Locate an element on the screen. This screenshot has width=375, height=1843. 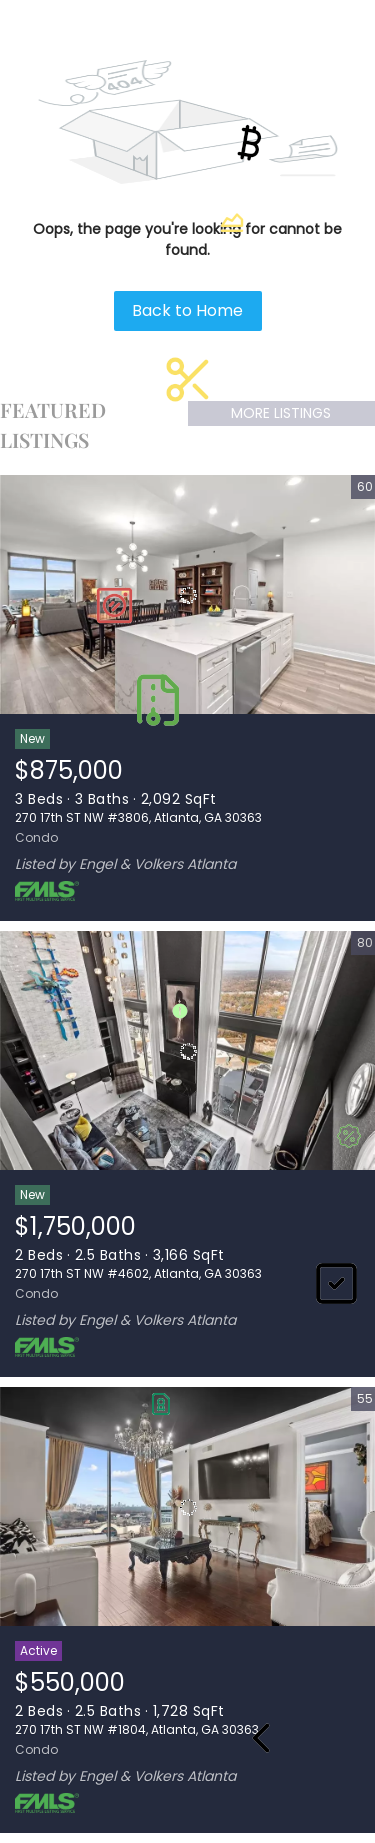
mark item as complete is located at coordinates (336, 1283).